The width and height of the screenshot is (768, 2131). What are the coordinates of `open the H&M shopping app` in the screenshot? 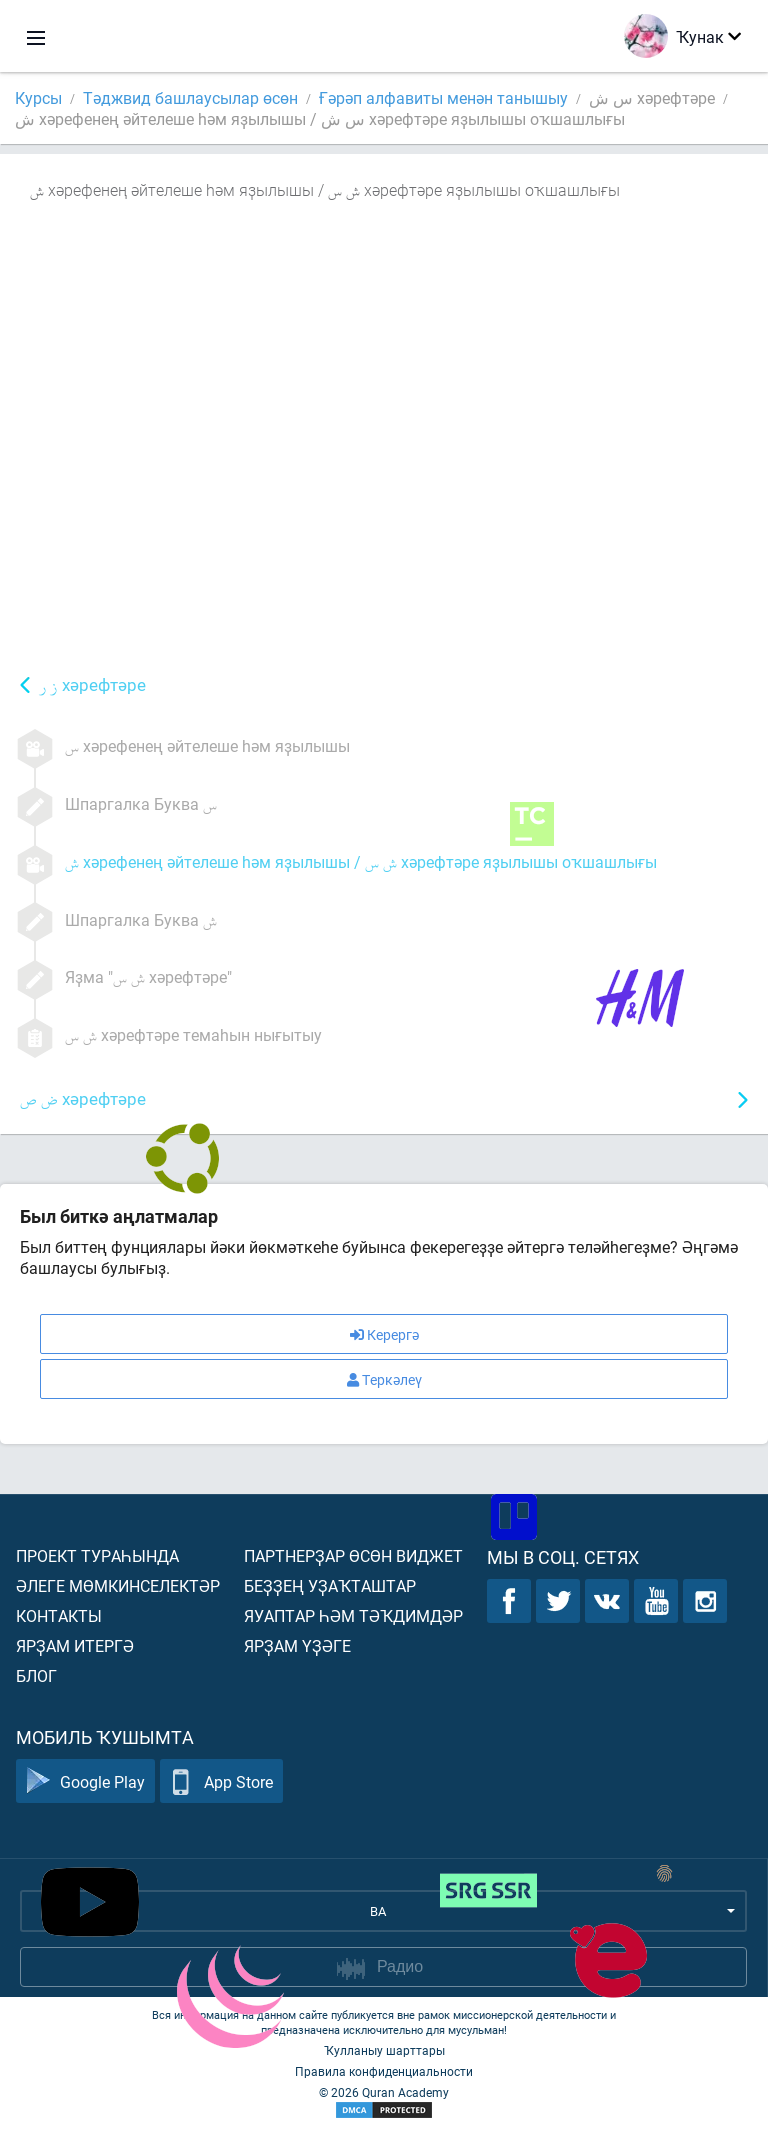 It's located at (640, 998).